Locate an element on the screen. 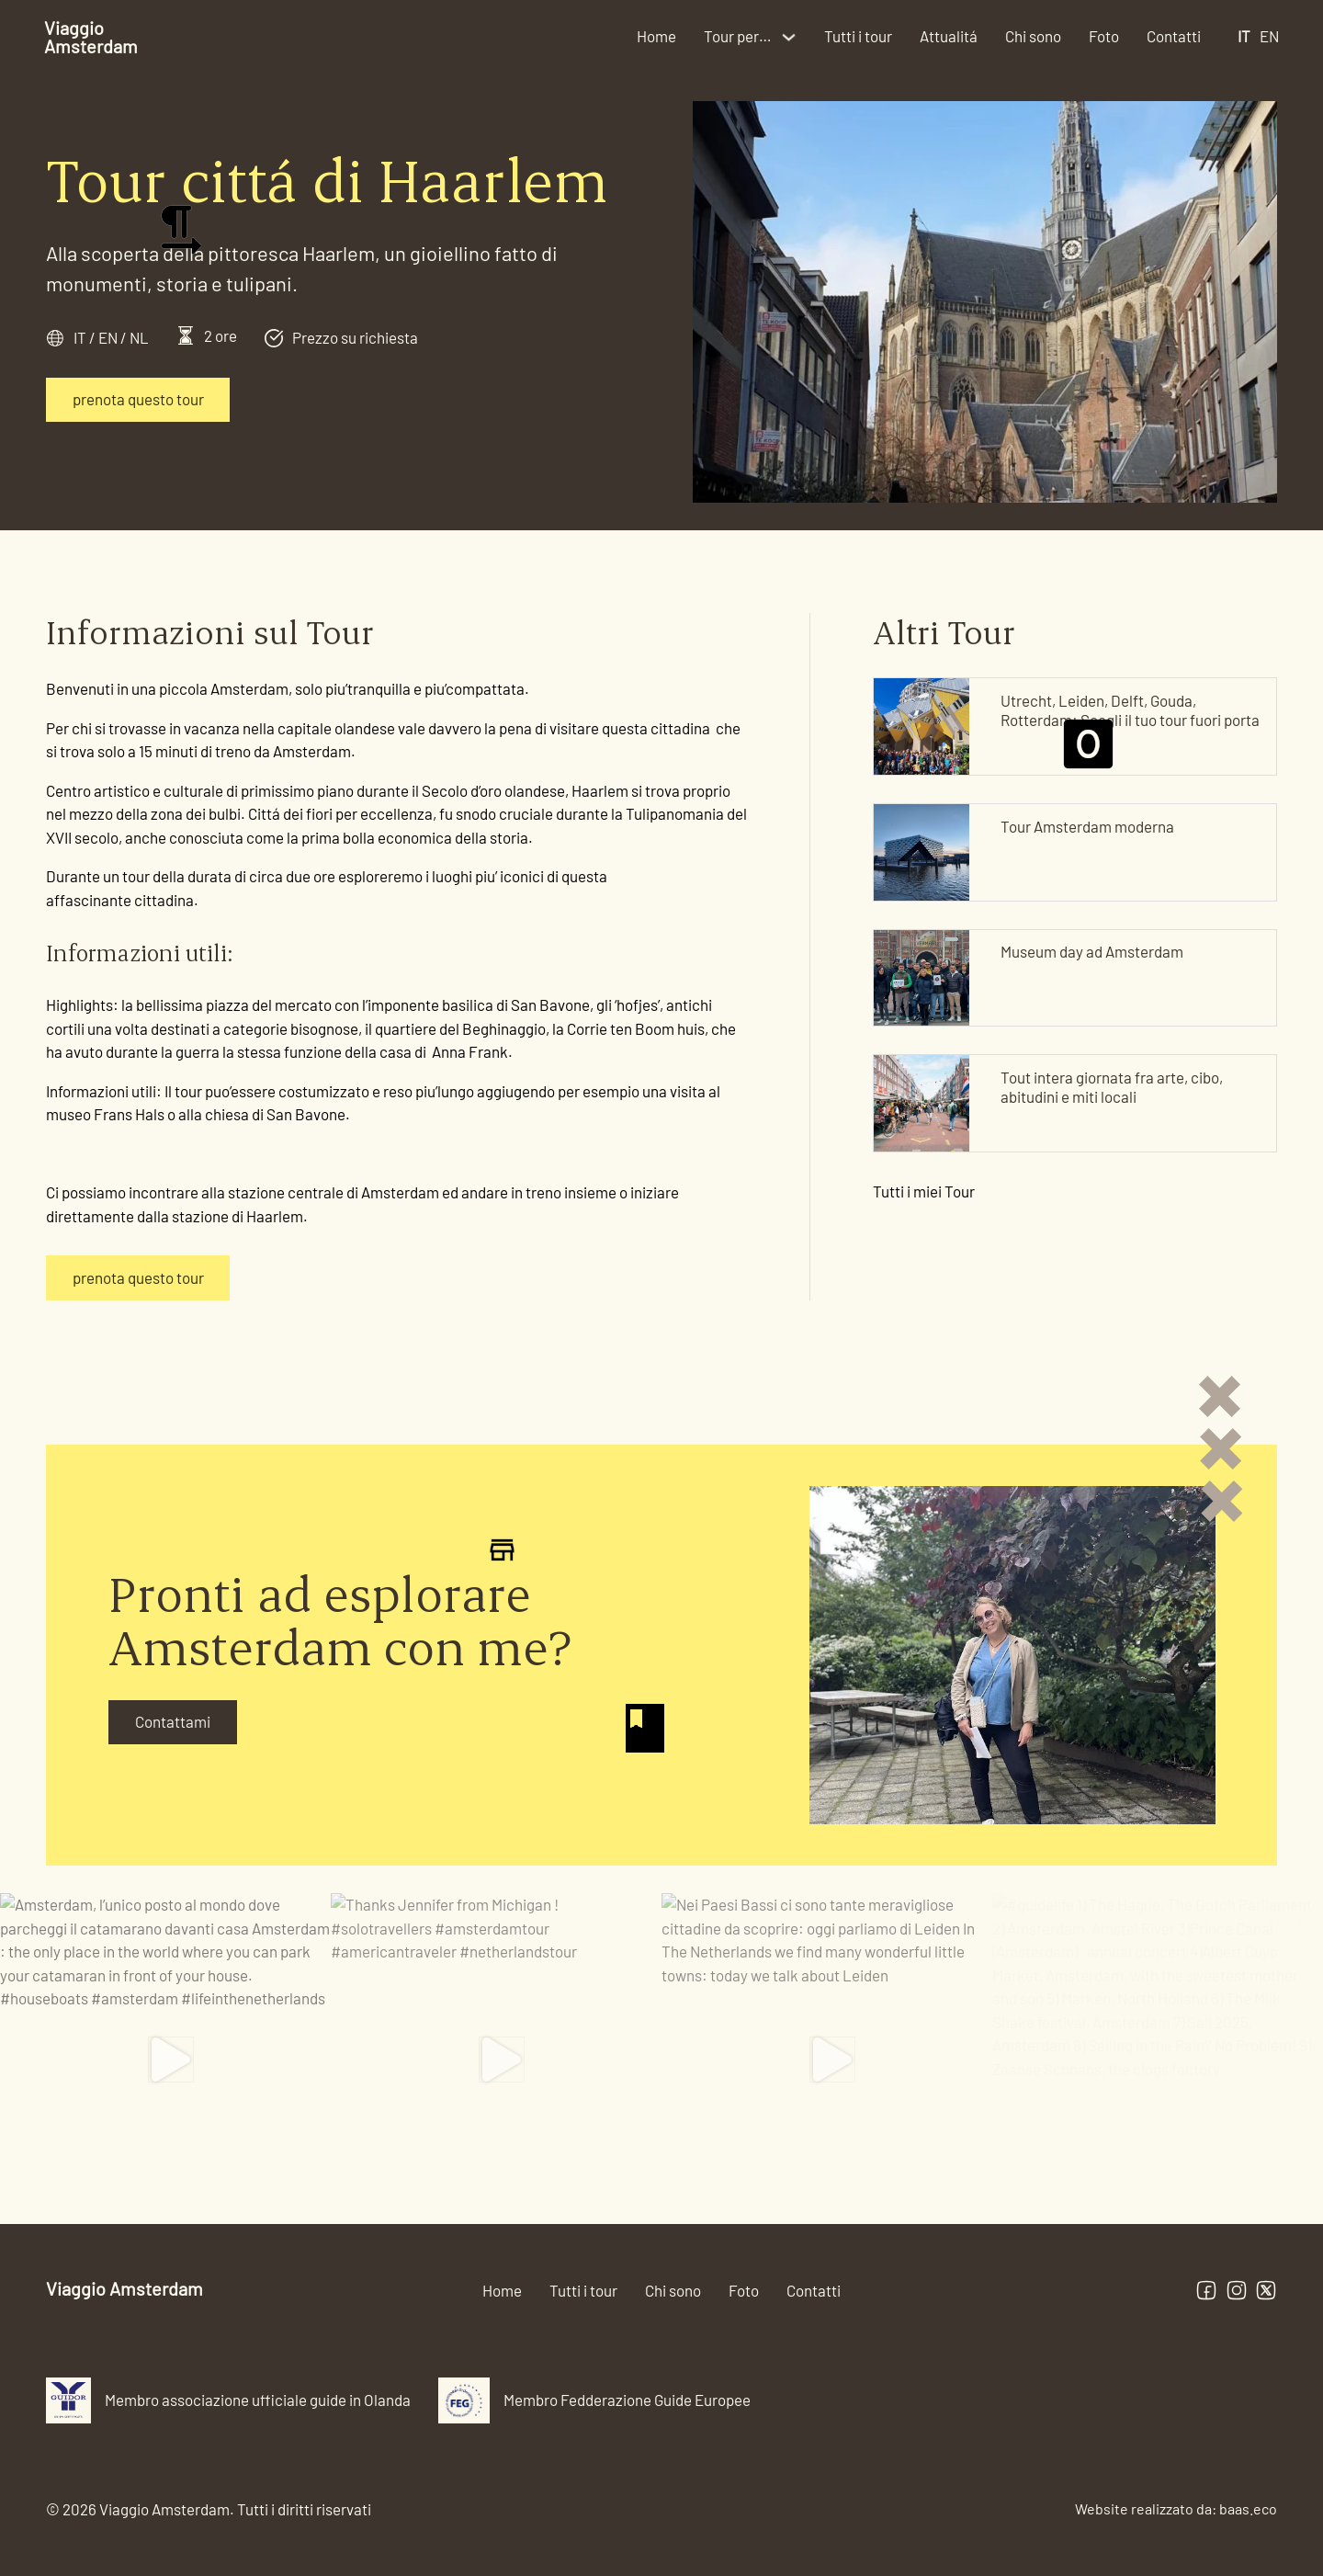  indicates zero or no items is located at coordinates (1088, 743).